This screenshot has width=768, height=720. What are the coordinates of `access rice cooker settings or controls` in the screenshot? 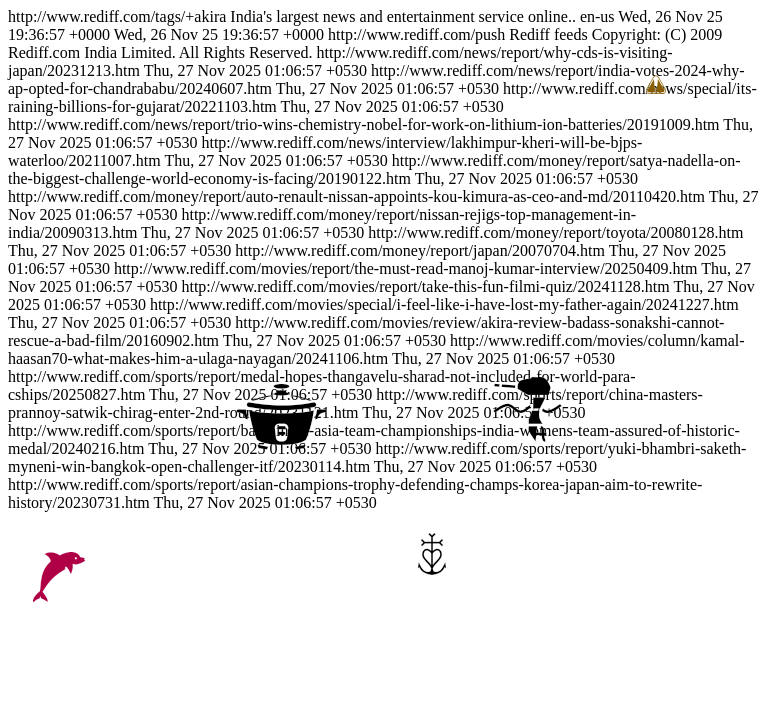 It's located at (281, 410).